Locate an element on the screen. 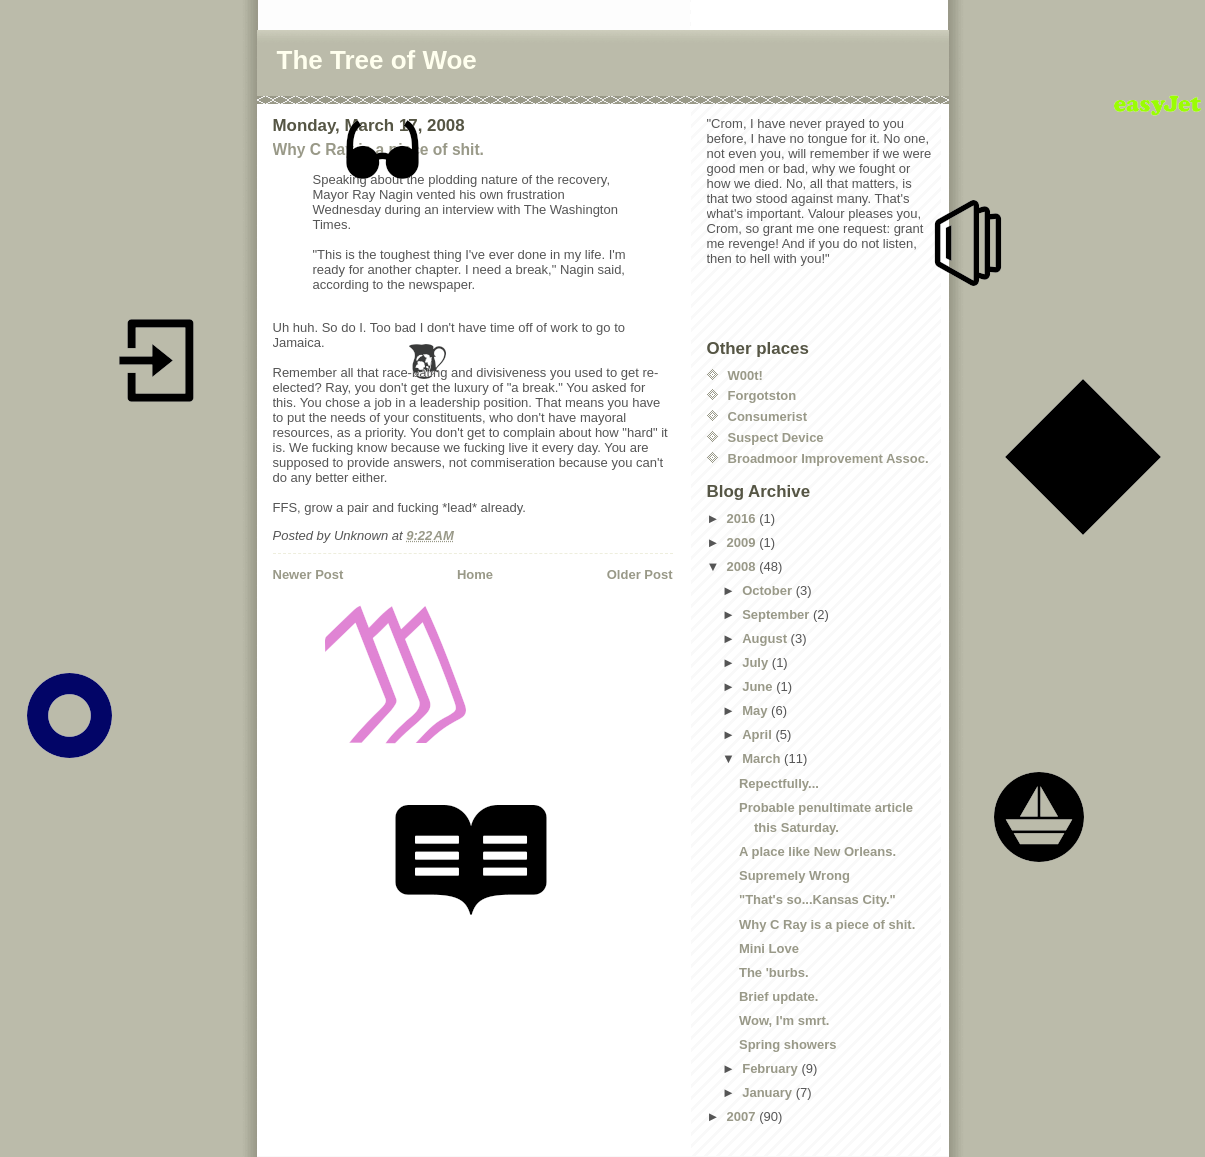  access Okta identity management is located at coordinates (69, 715).